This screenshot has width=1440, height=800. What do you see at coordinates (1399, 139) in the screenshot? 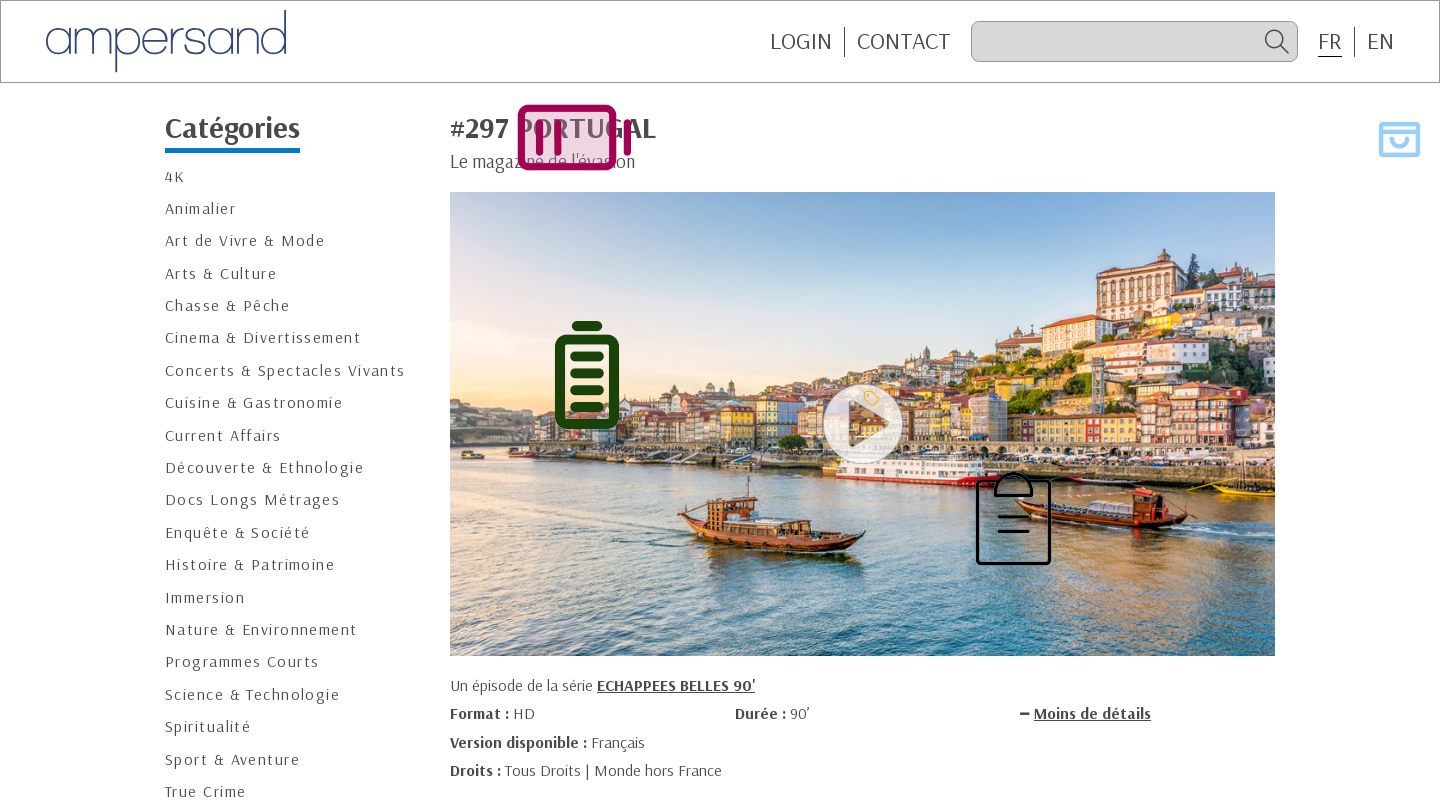
I see `view your shopping bag` at bounding box center [1399, 139].